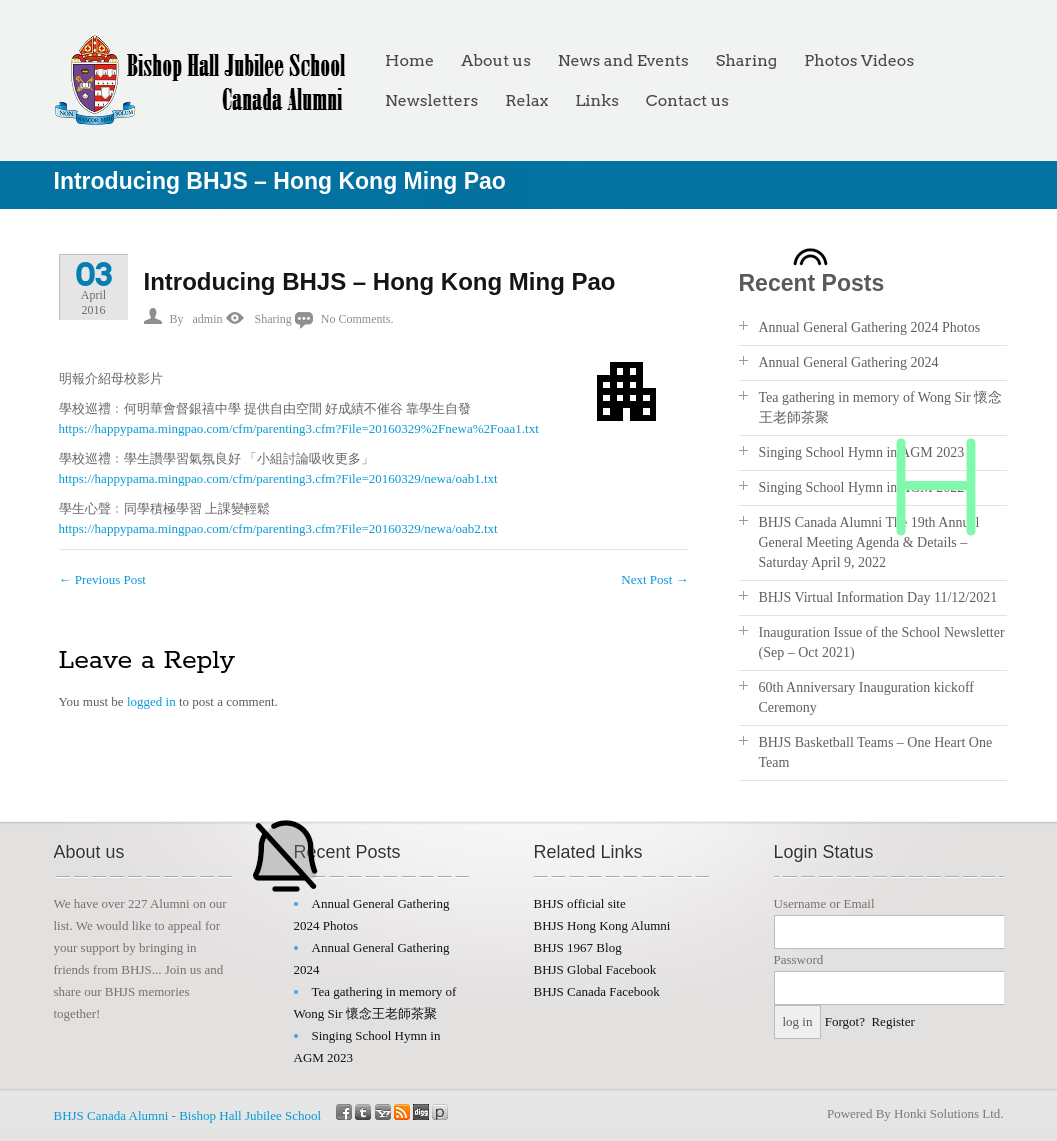  Describe the element at coordinates (286, 856) in the screenshot. I see `mute notifications` at that location.